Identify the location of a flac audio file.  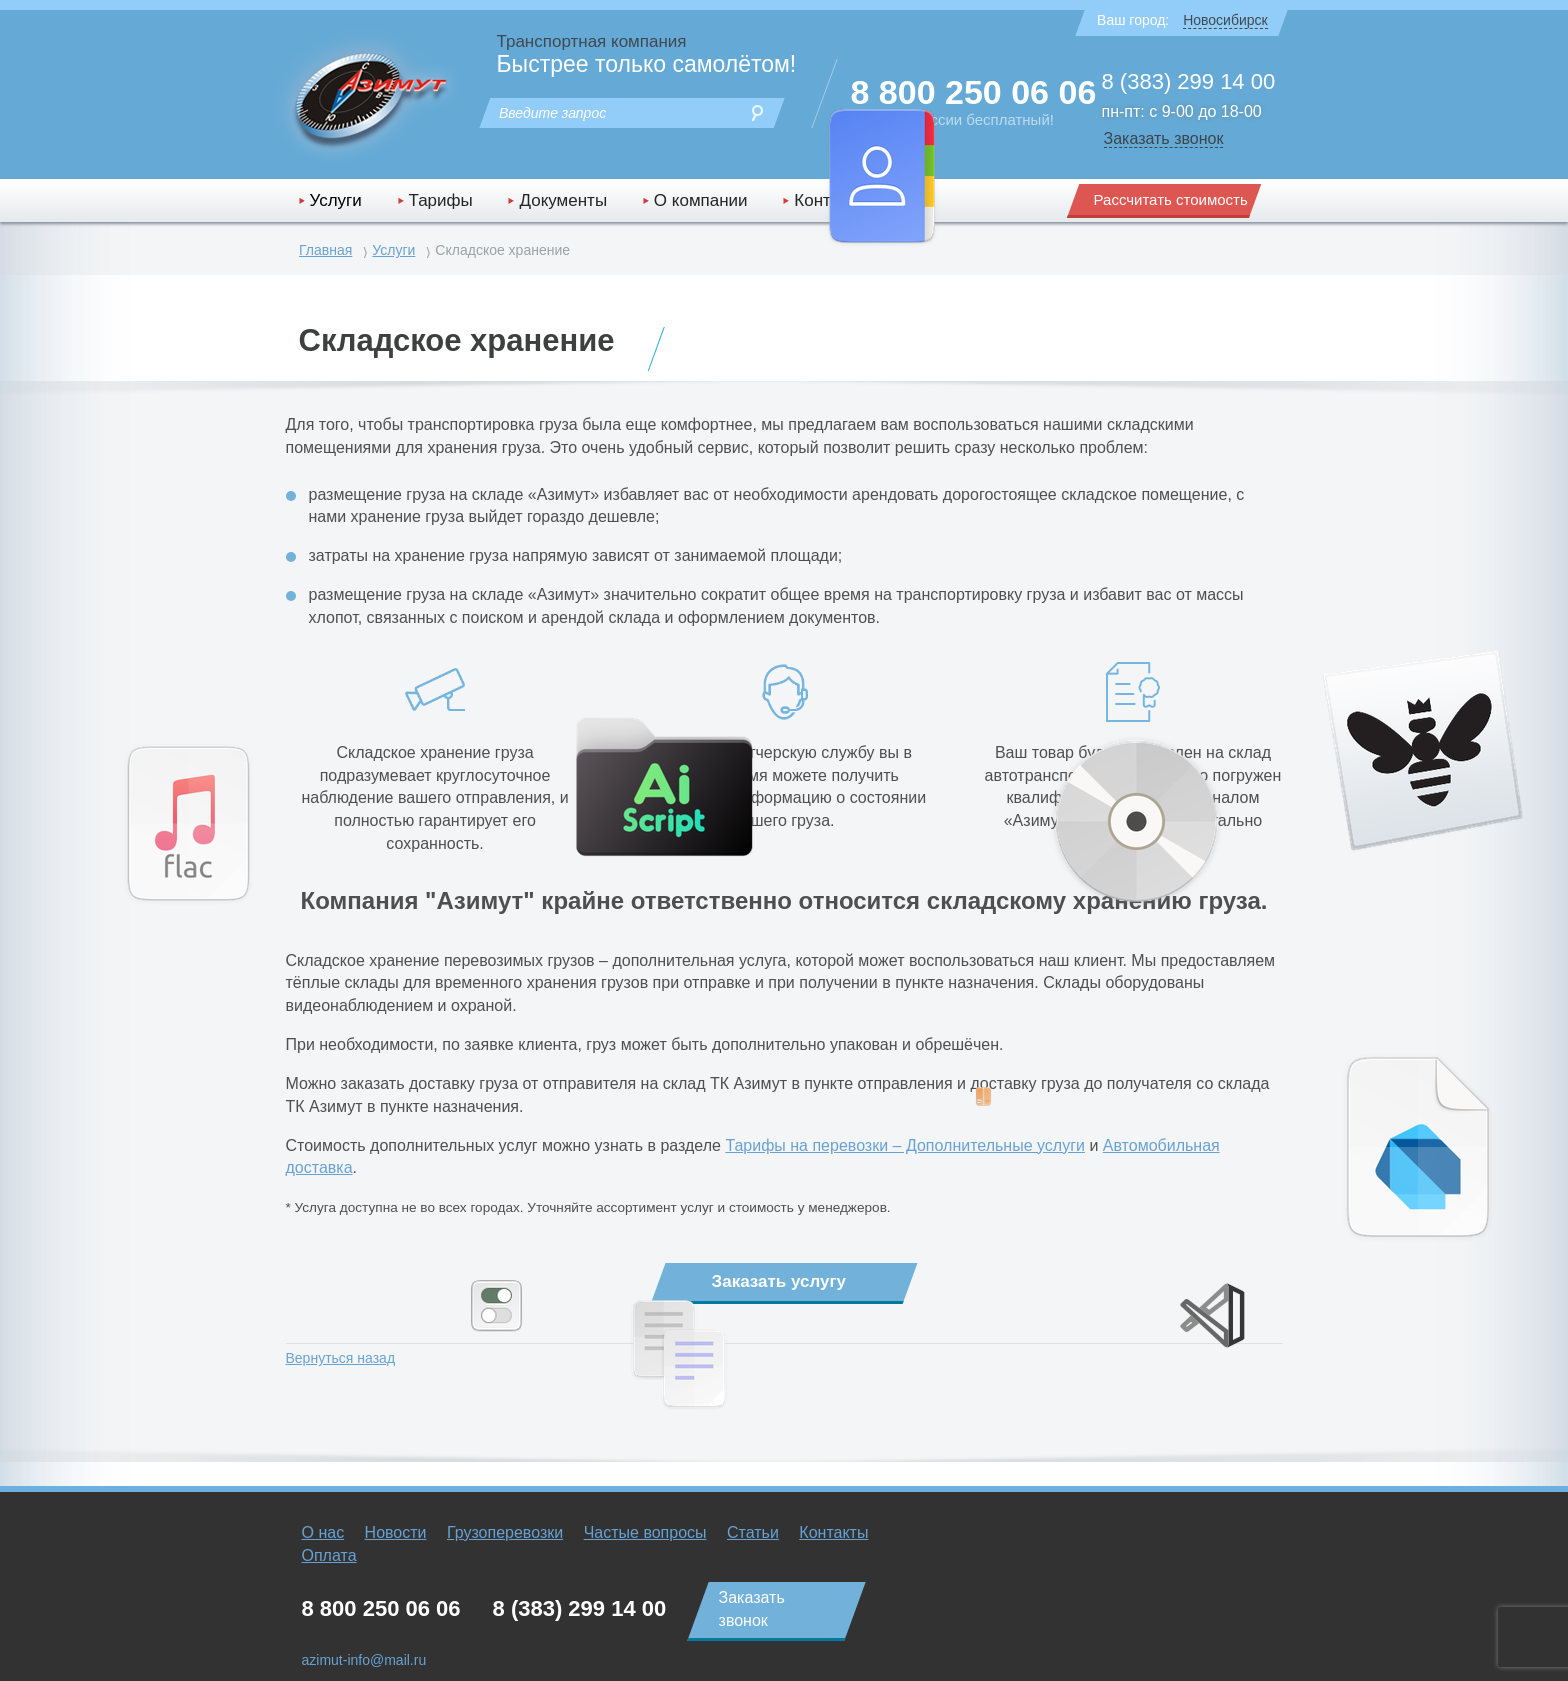
(188, 823).